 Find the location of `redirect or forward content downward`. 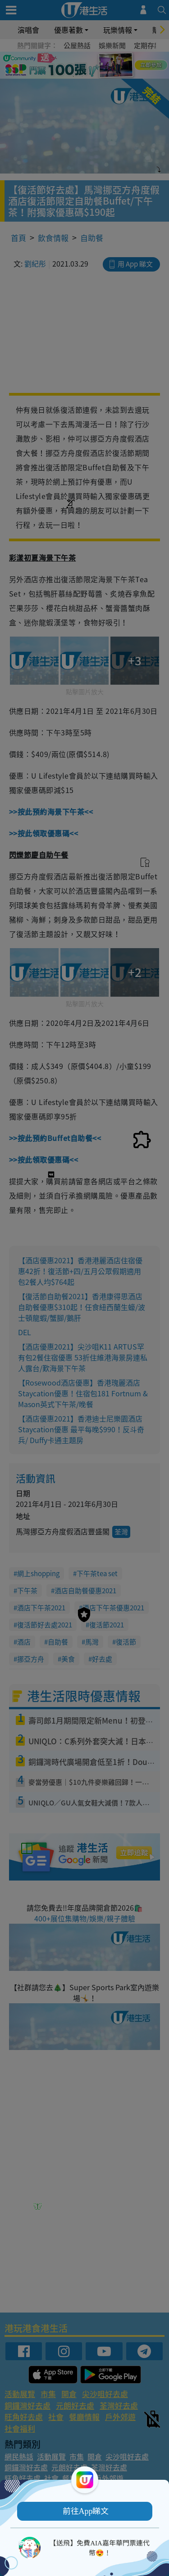

redirect or forward content downward is located at coordinates (159, 169).